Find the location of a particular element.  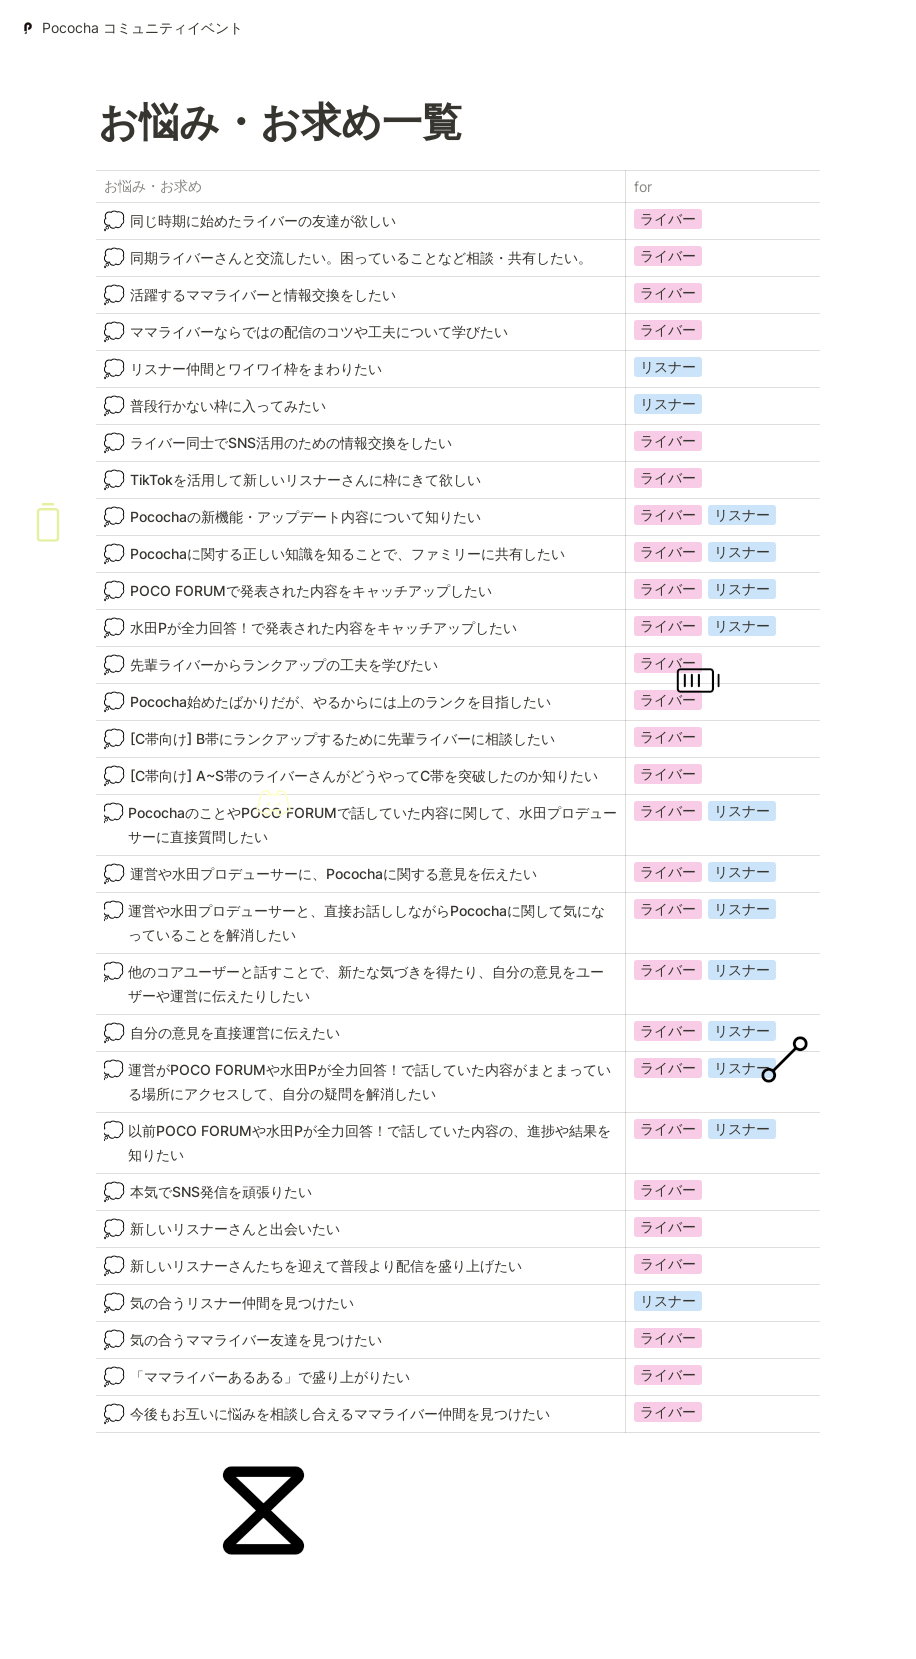

open Discord is located at coordinates (273, 802).